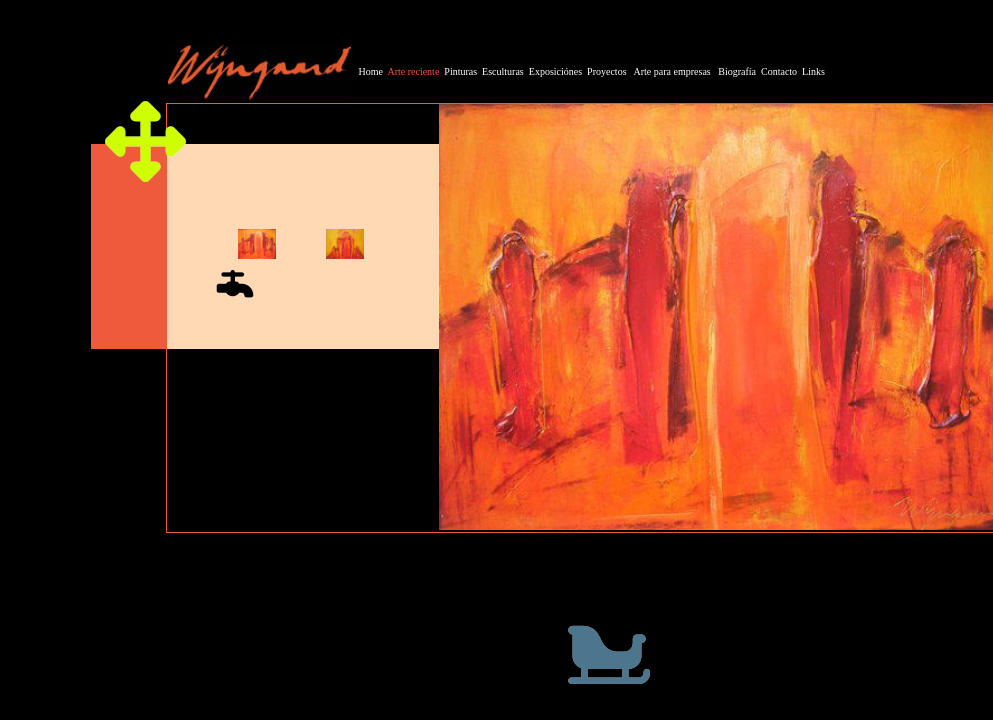 This screenshot has width=993, height=720. What do you see at coordinates (607, 656) in the screenshot?
I see `indicates holiday or winter seasonal content` at bounding box center [607, 656].